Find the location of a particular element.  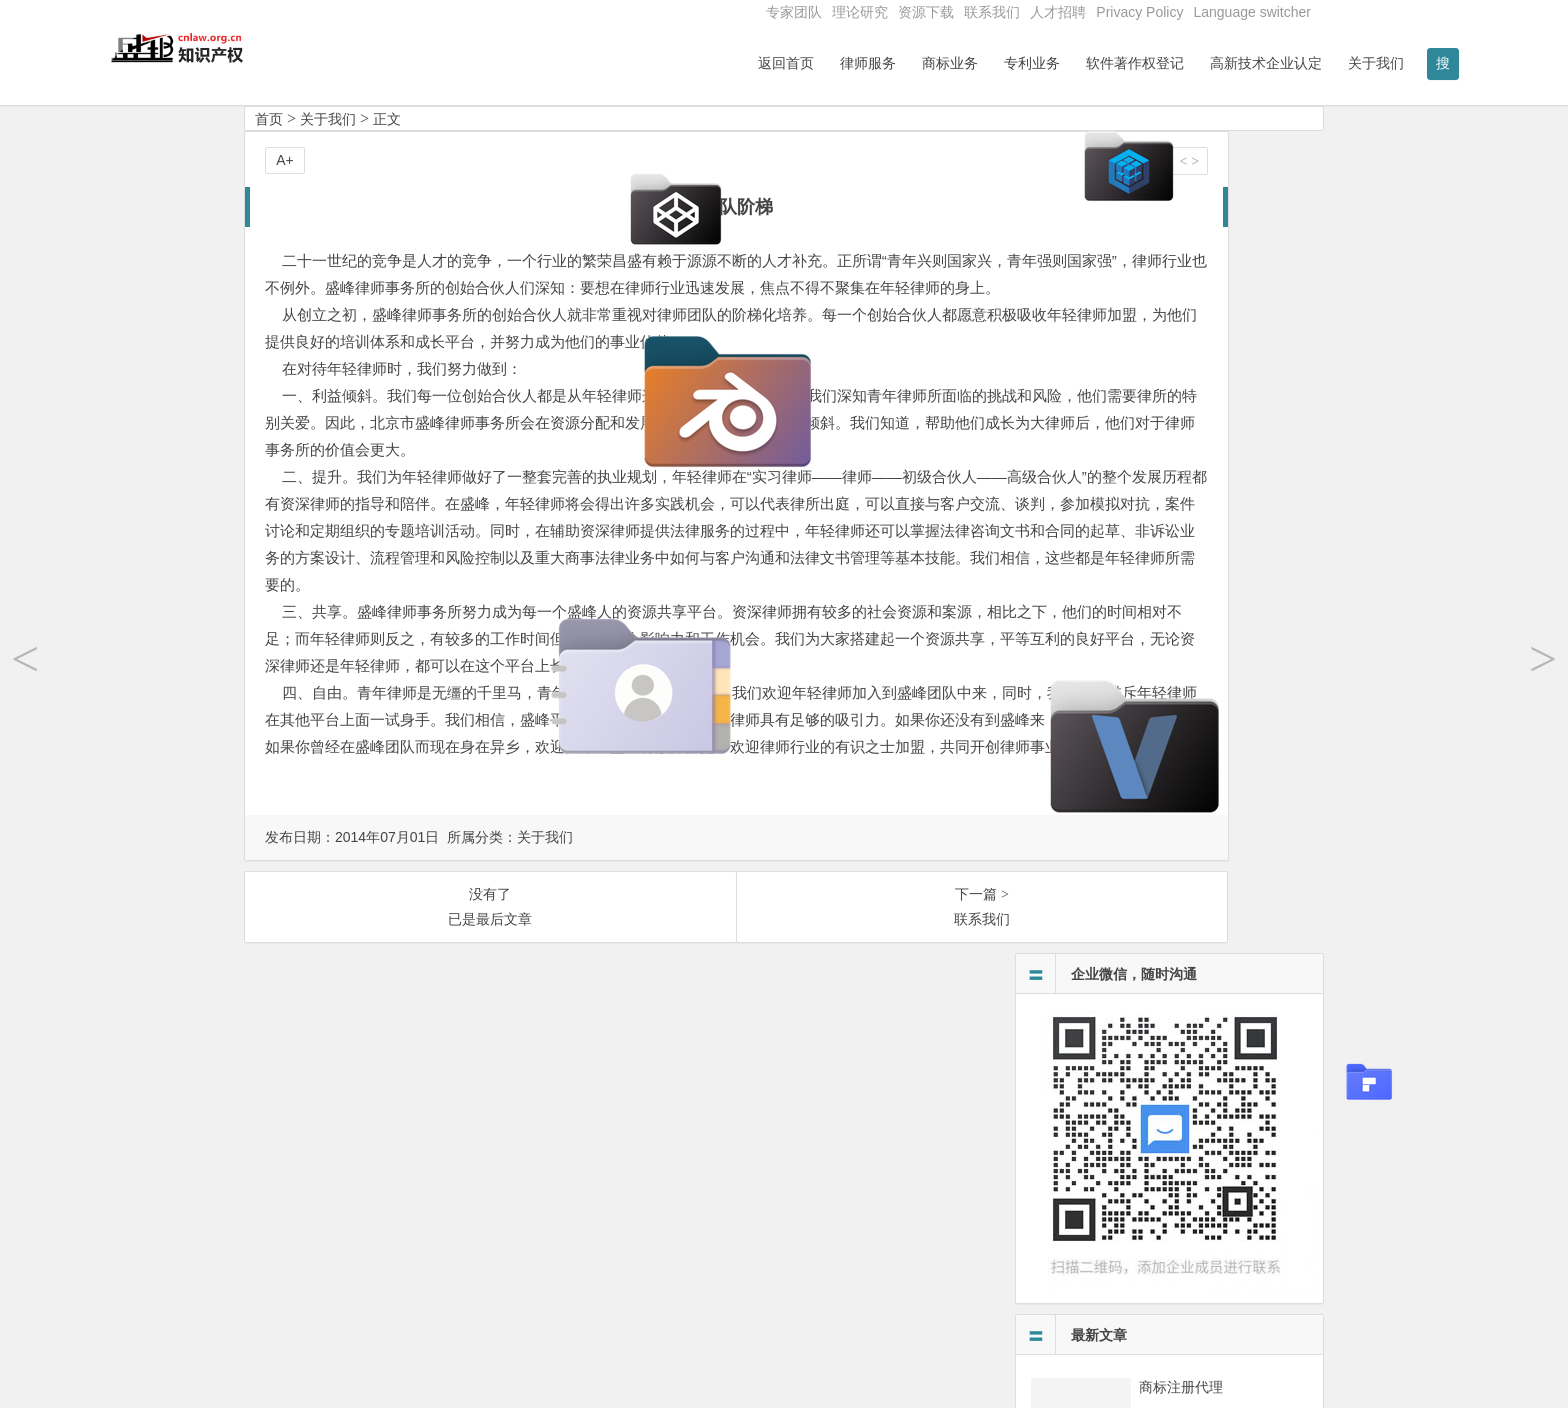

open microsoft contacts folder is located at coordinates (644, 691).